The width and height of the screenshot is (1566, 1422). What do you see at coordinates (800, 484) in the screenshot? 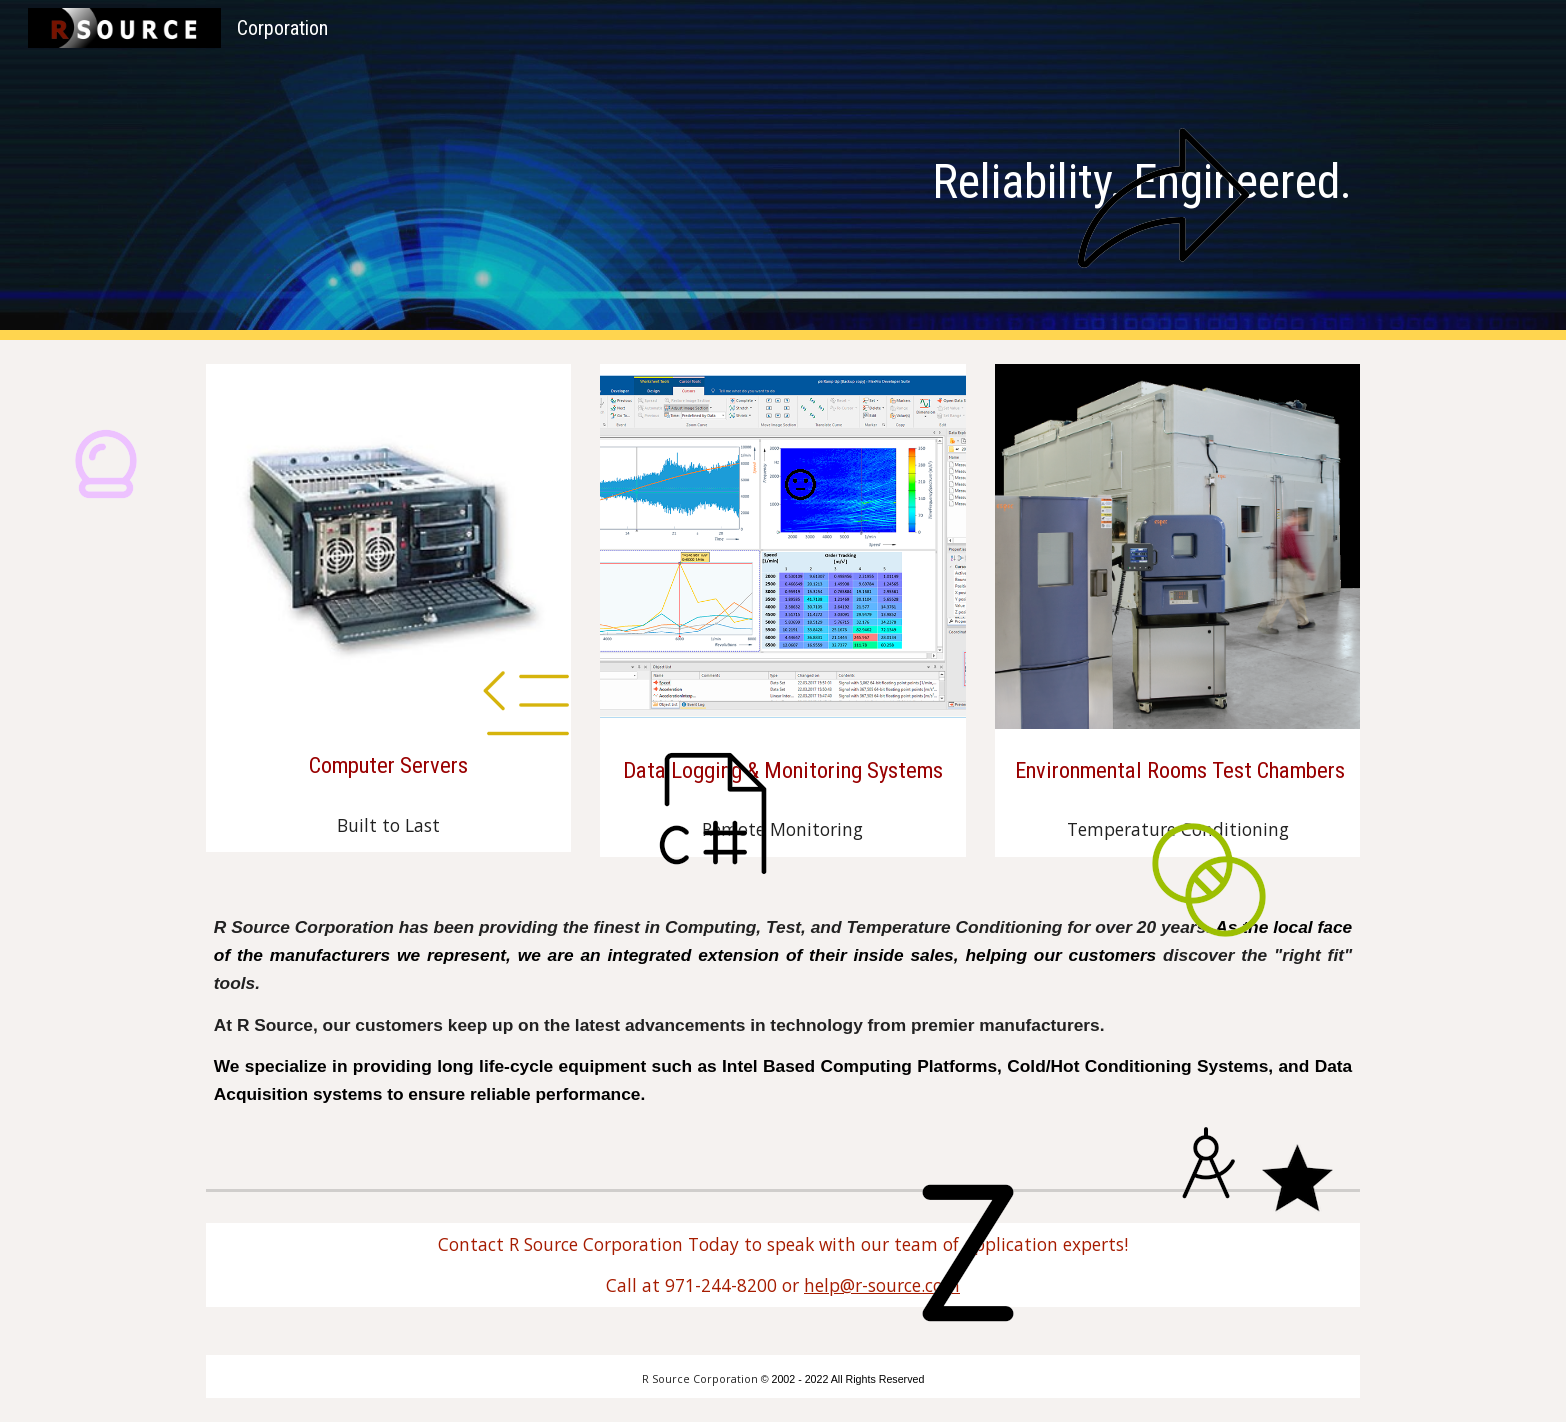
I see `indicates neutral feedback or rating` at bounding box center [800, 484].